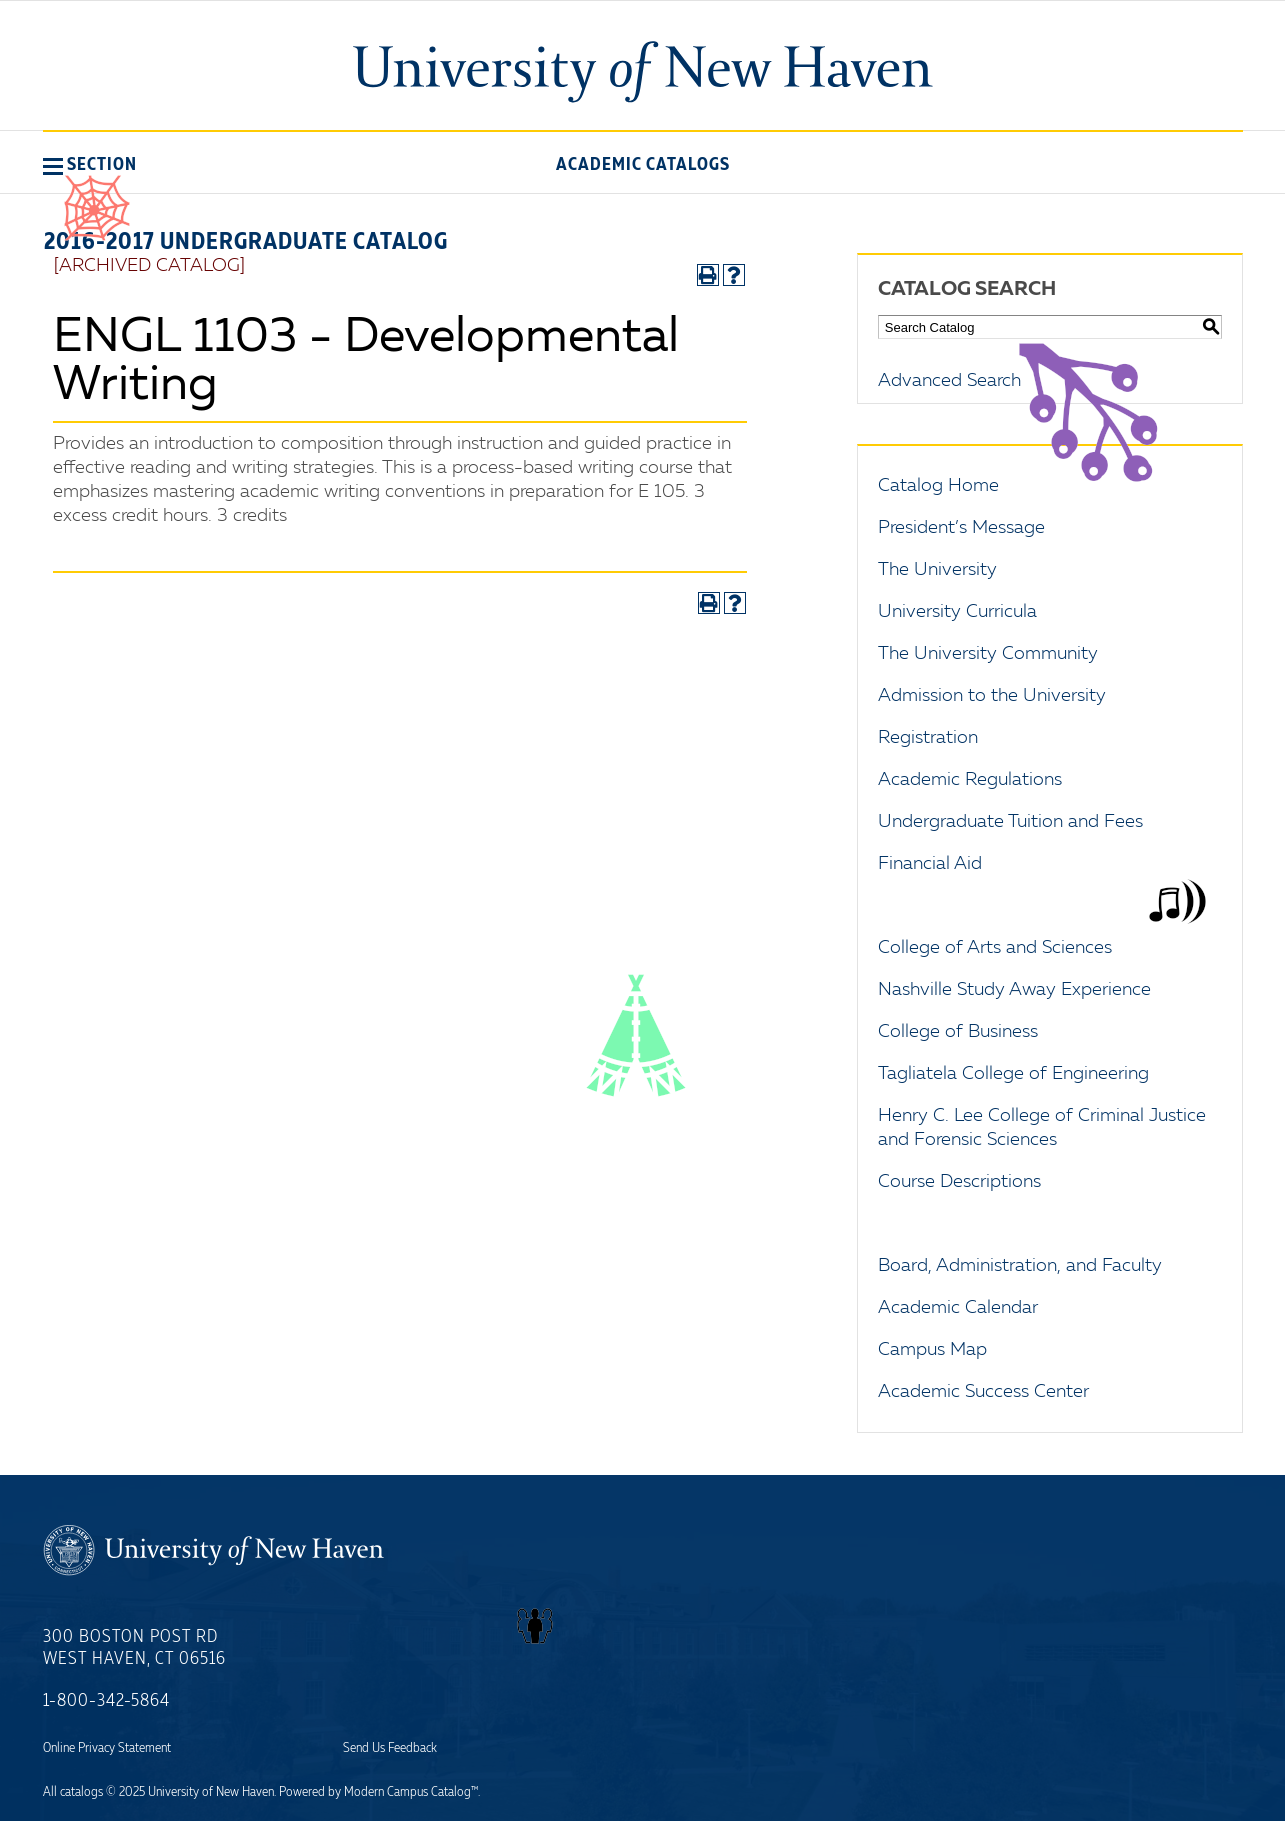 This screenshot has width=1285, height=1821. I want to click on access camping or outdoor activity features, so click(636, 1036).